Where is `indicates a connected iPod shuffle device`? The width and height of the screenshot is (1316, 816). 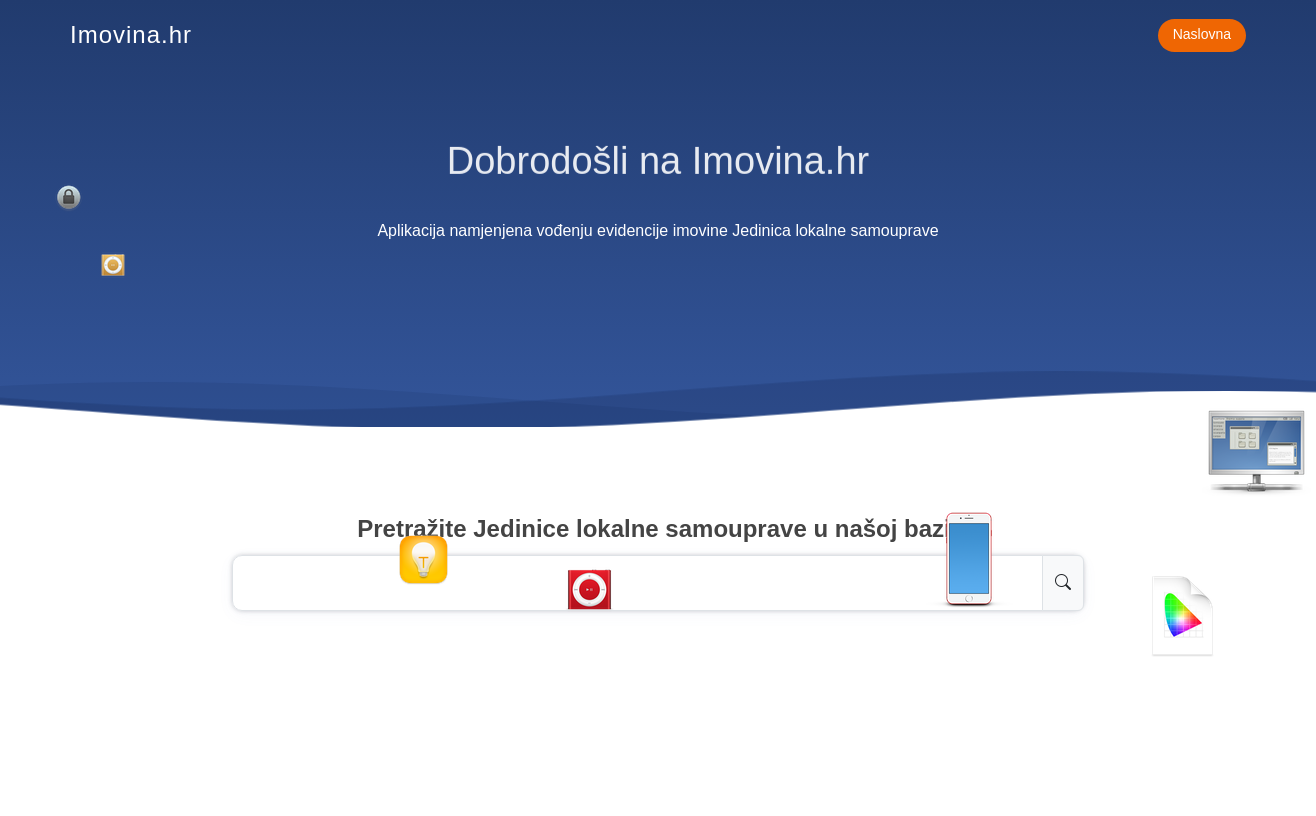
indicates a connected iPod shuffle device is located at coordinates (589, 589).